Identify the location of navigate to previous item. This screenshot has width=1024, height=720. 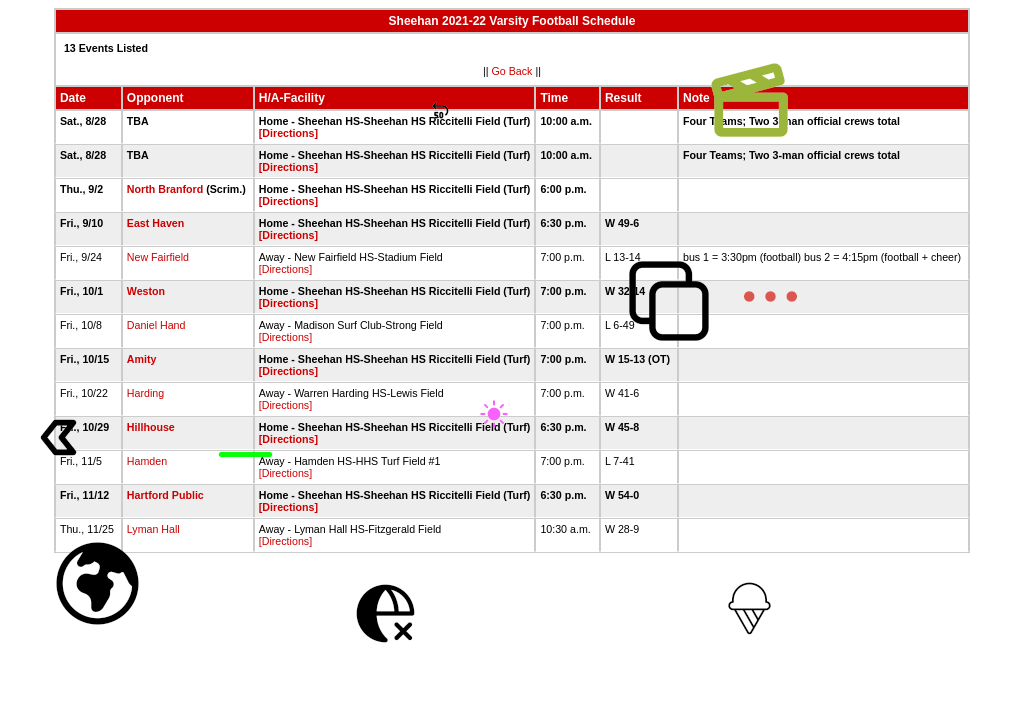
(58, 437).